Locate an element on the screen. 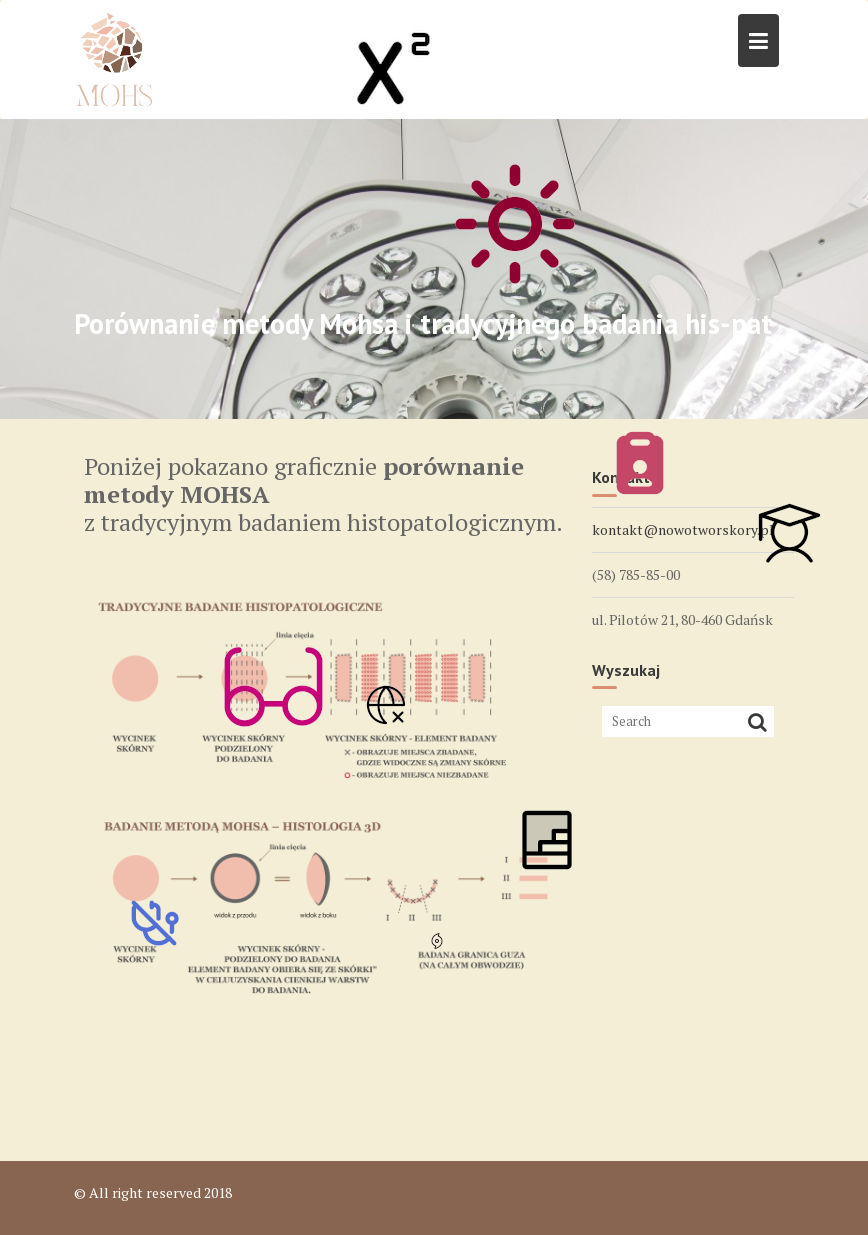 This screenshot has height=1235, width=868. enable reading mode or reader view is located at coordinates (273, 688).